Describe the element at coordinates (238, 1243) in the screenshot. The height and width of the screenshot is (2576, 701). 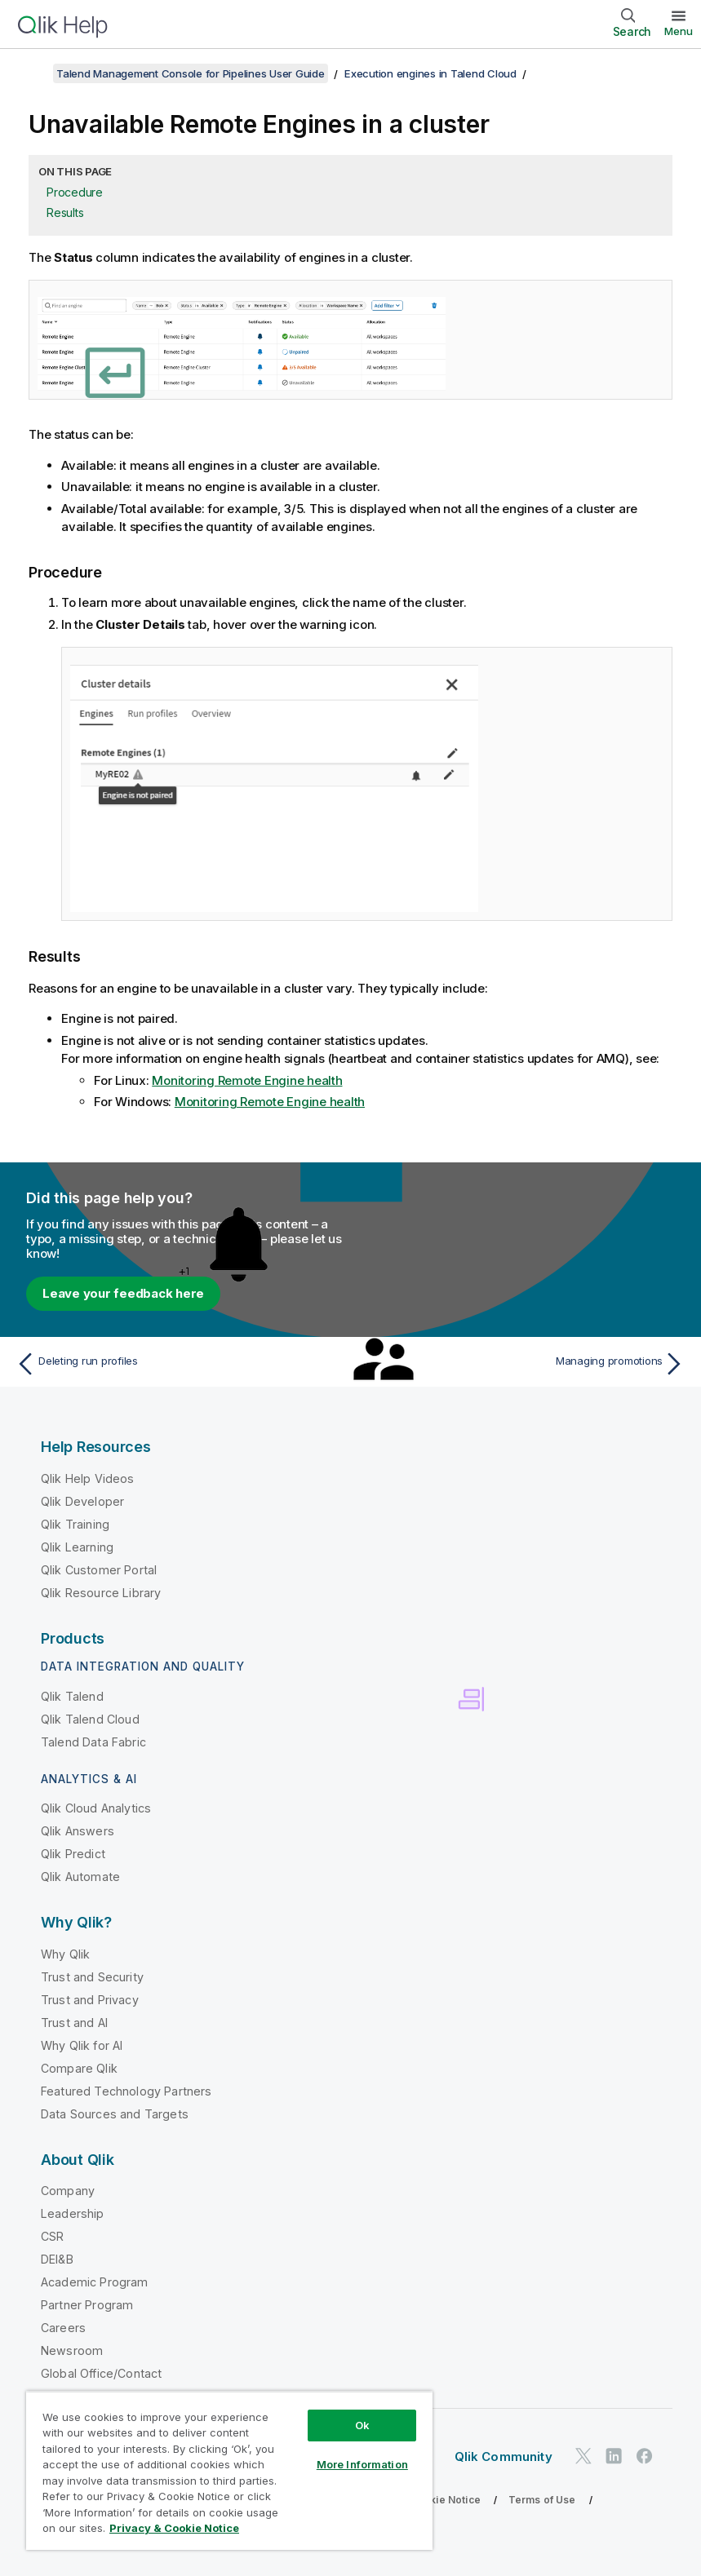
I see `view your notifications` at that location.